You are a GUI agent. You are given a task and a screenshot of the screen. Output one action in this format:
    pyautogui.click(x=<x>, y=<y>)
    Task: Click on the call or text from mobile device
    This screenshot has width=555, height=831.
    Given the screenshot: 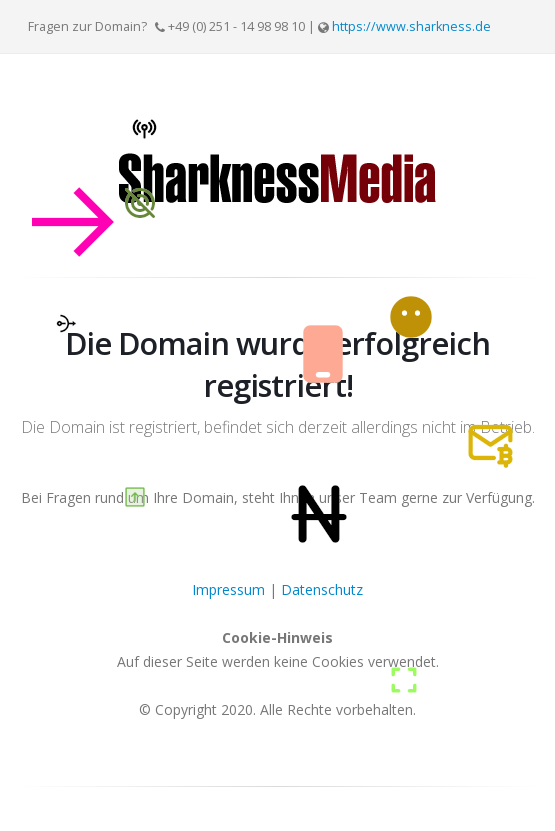 What is the action you would take?
    pyautogui.click(x=323, y=354)
    